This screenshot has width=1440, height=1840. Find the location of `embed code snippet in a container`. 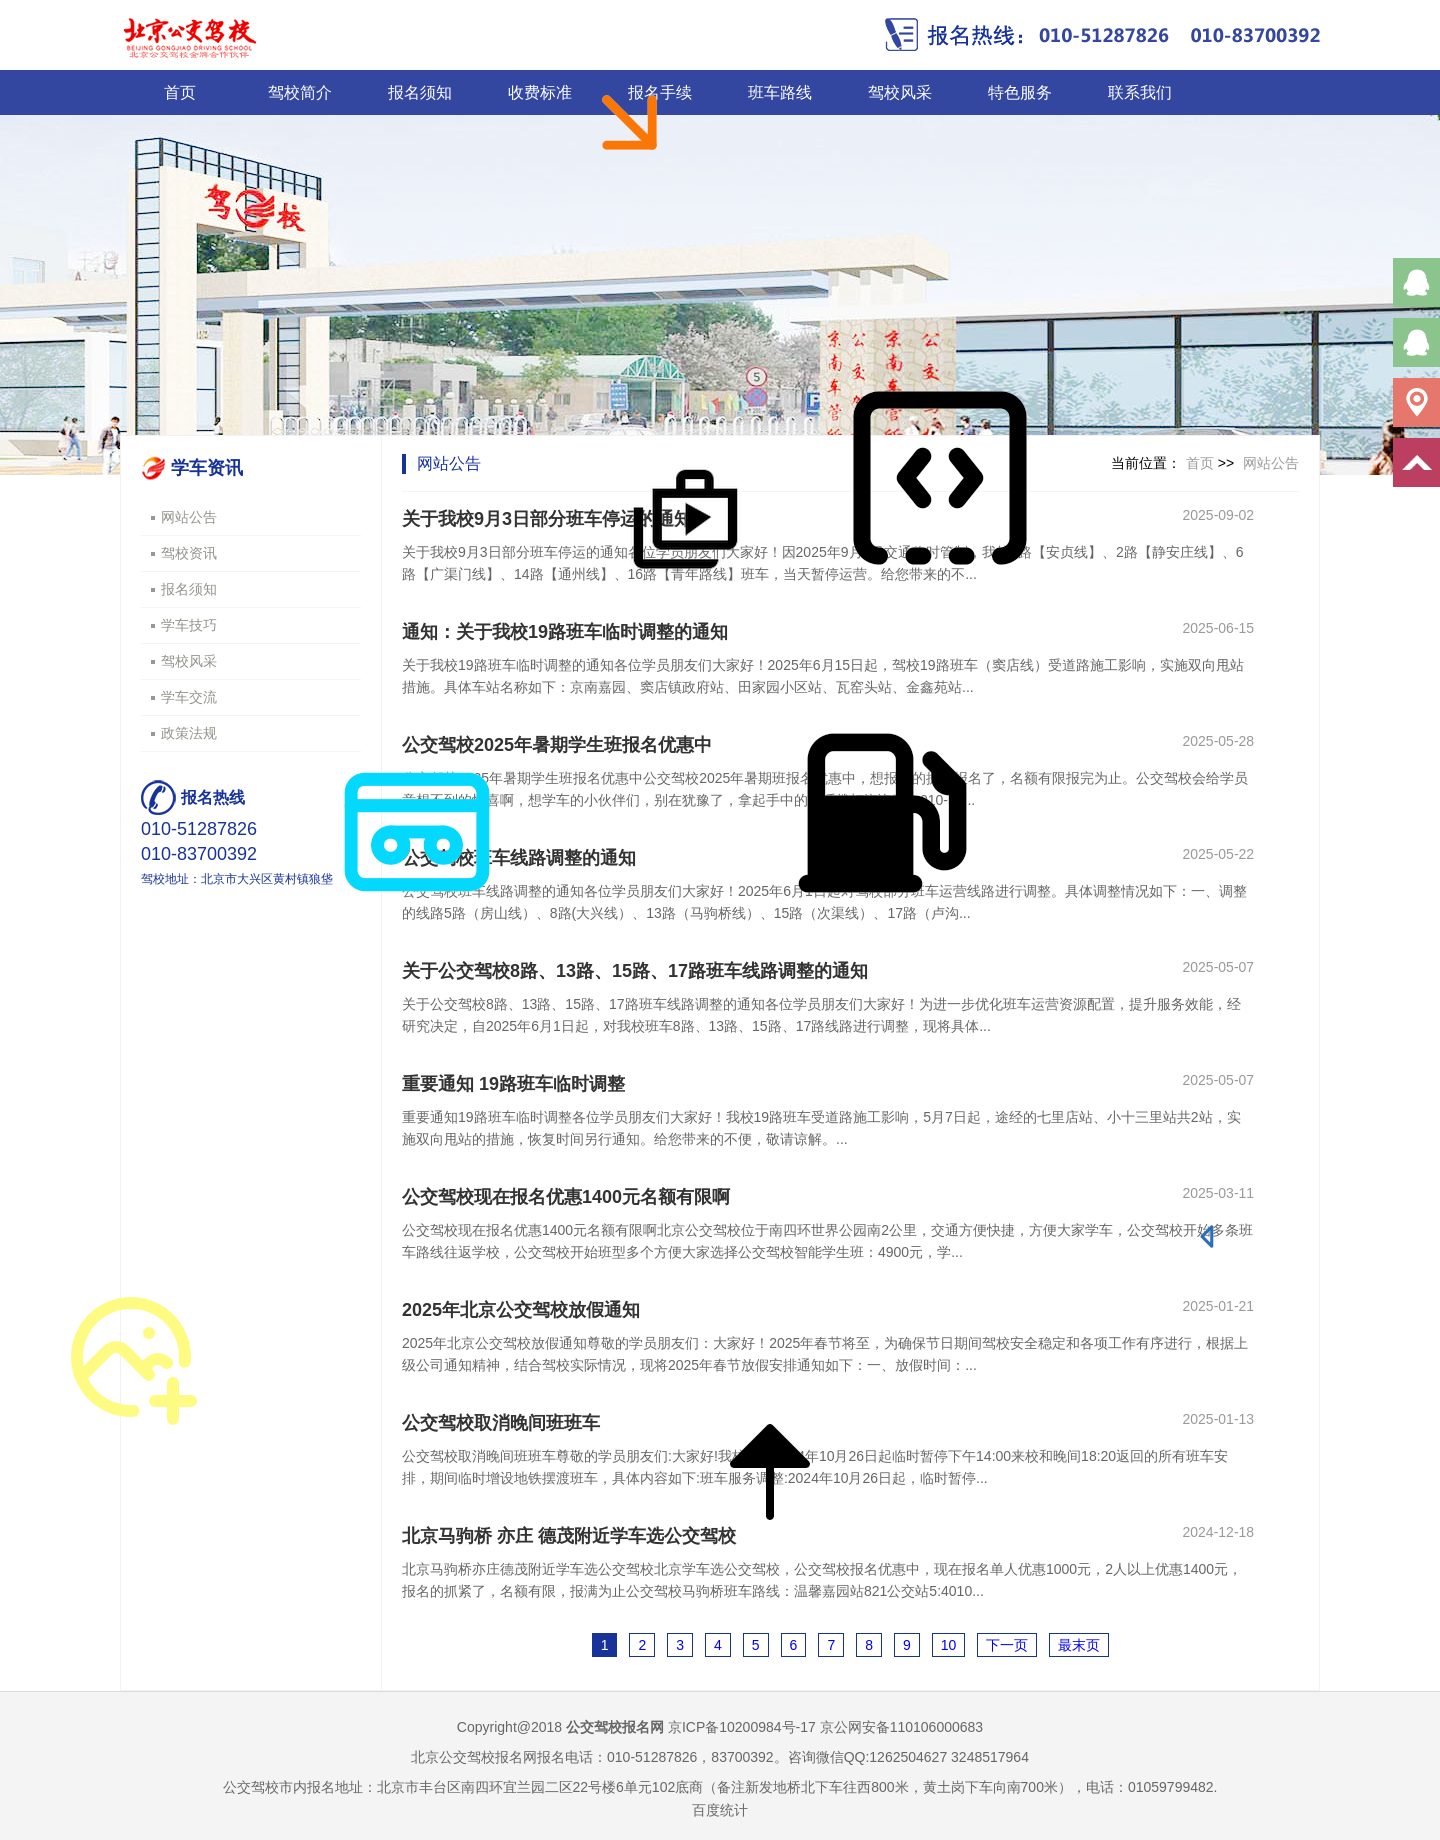

embed code snippet in a container is located at coordinates (940, 478).